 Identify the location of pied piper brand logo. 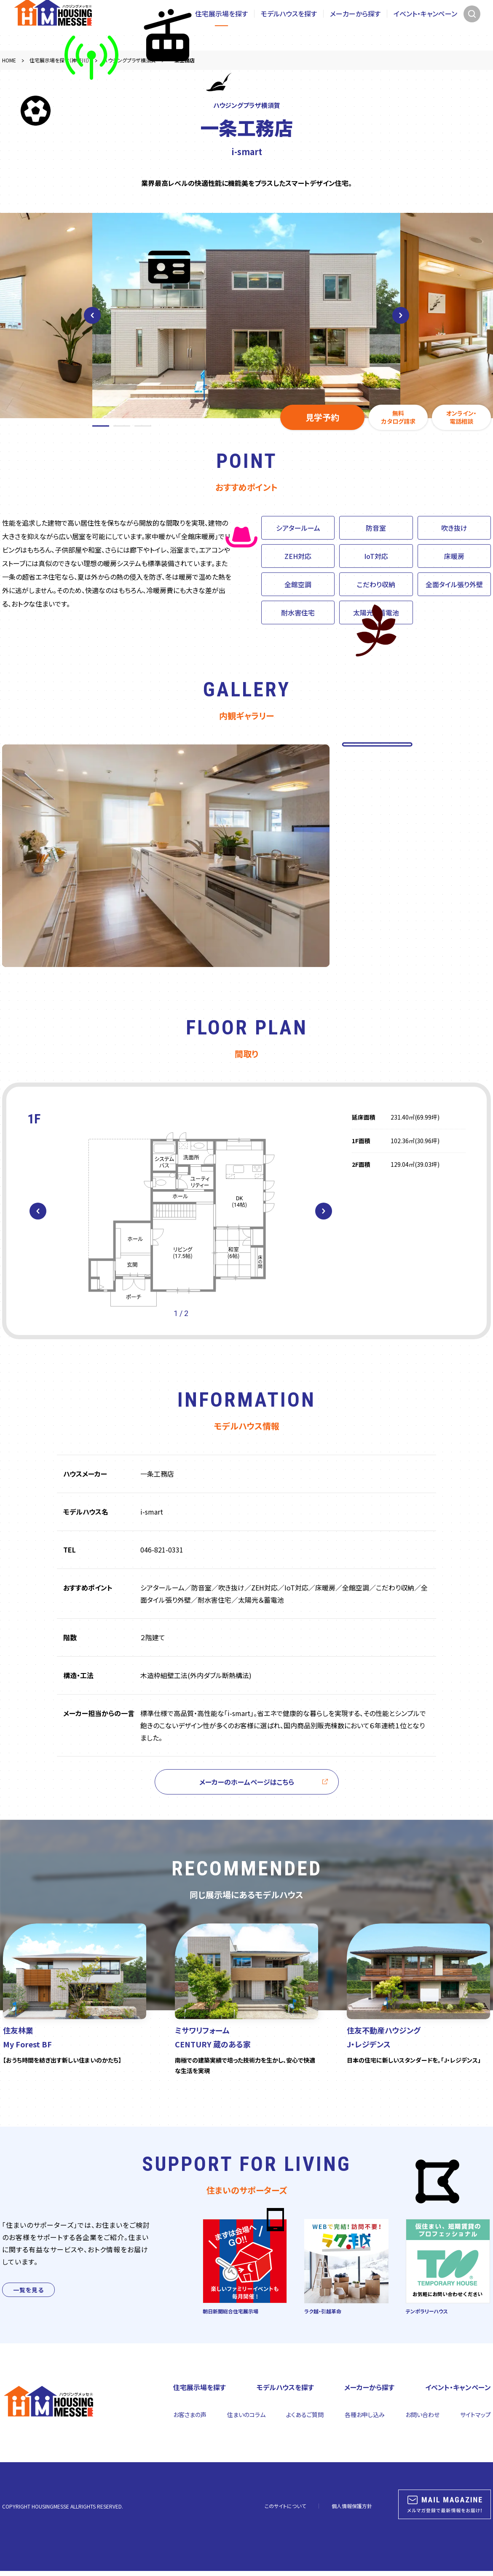
(219, 82).